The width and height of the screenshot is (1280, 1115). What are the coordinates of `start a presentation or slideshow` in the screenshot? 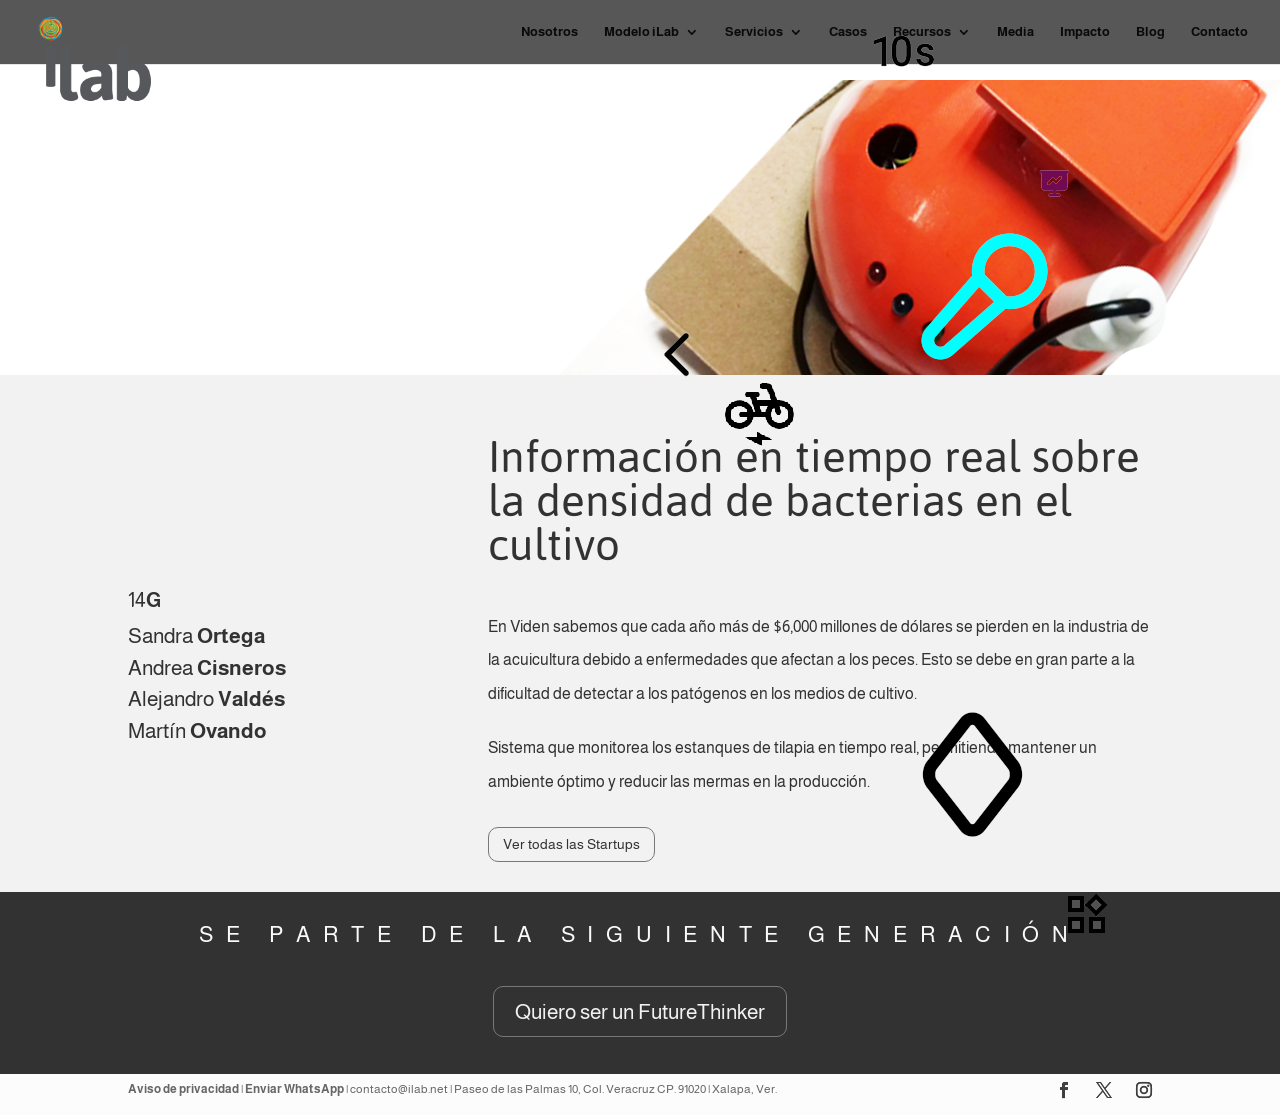 It's located at (1054, 183).